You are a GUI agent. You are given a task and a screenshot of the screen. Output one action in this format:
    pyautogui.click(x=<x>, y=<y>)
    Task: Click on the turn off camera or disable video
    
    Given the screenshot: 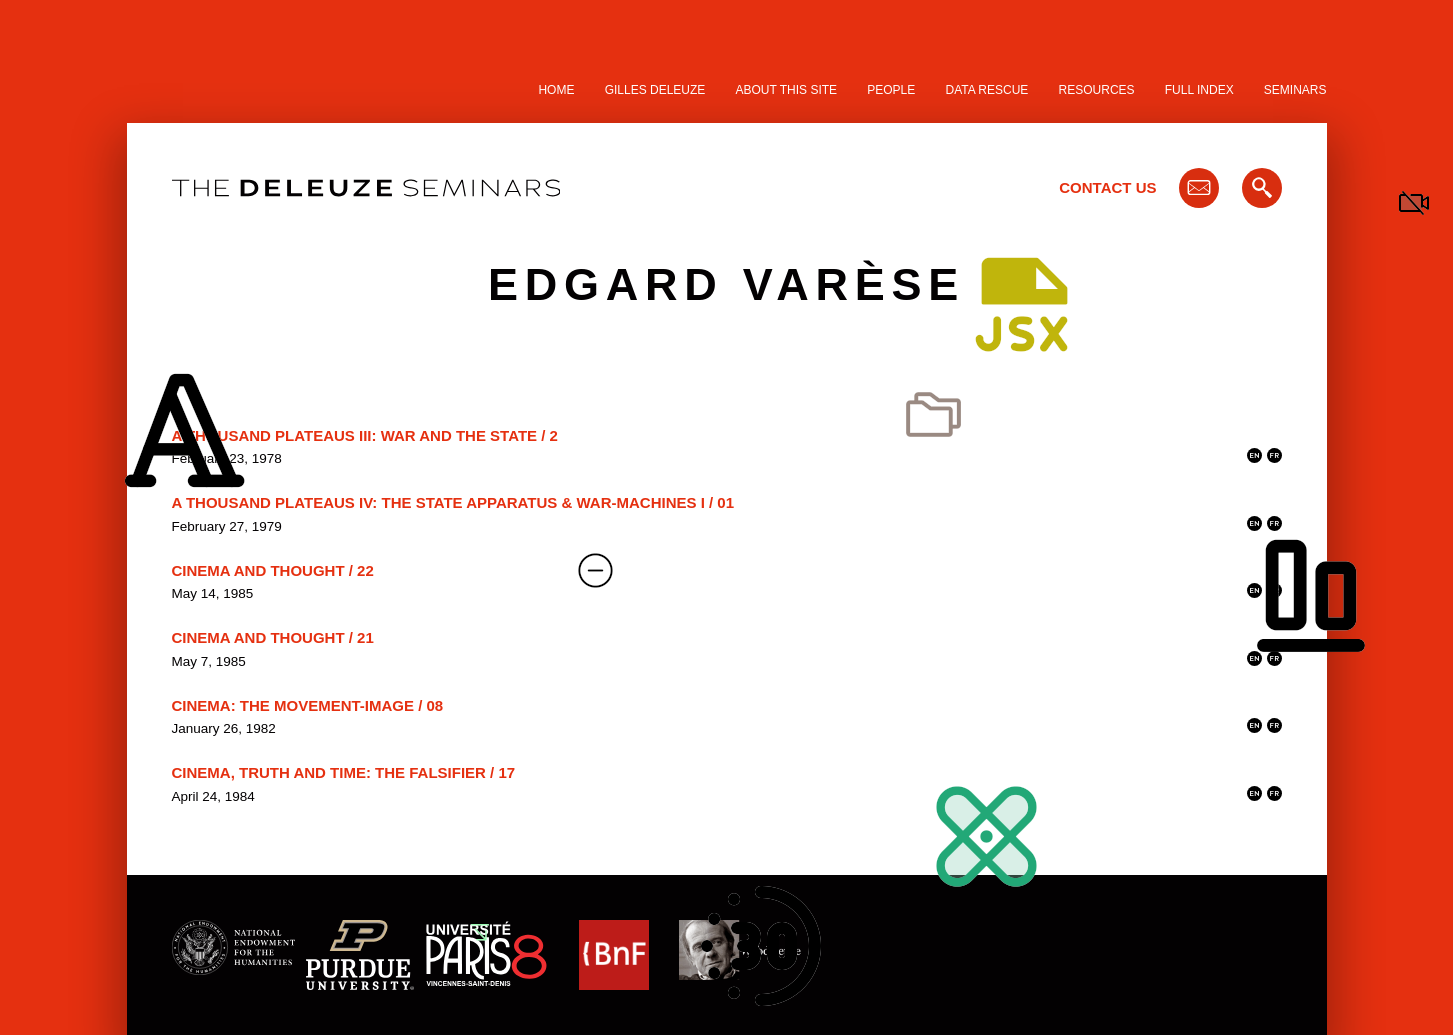 What is the action you would take?
    pyautogui.click(x=1413, y=203)
    